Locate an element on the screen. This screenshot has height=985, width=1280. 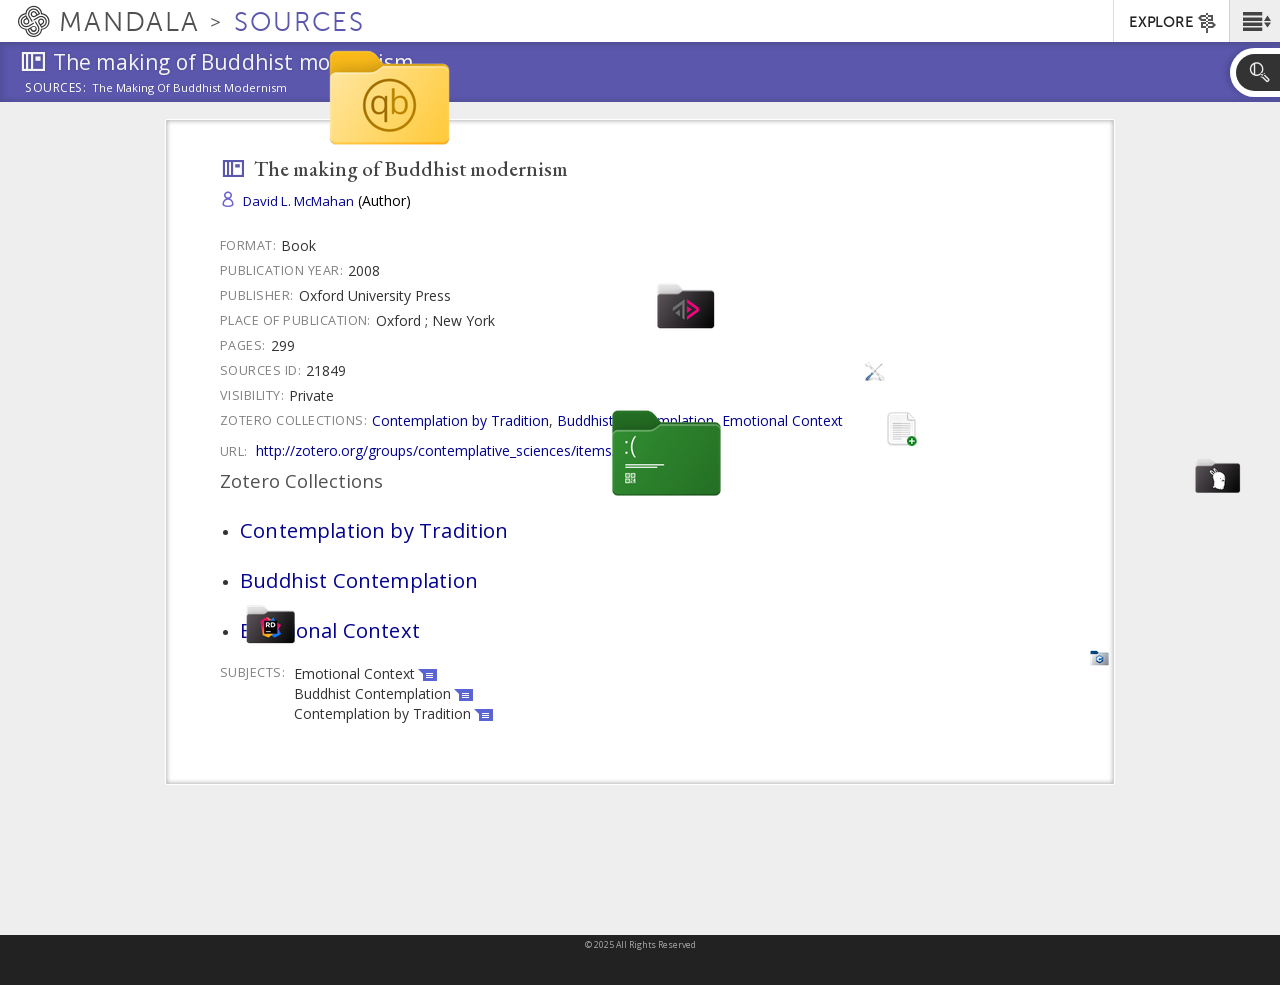
open qbittorrent downloads folder is located at coordinates (389, 101).